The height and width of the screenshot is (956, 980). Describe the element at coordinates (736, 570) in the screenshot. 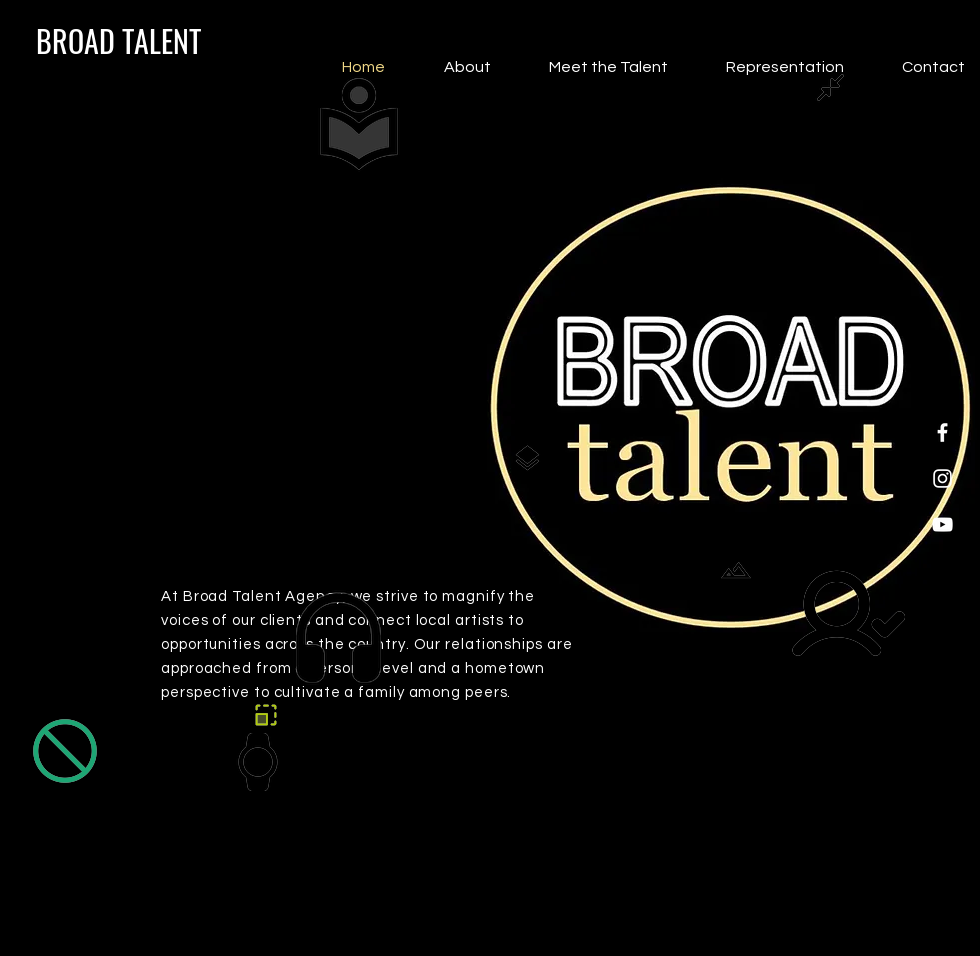

I see `filter photos by landscape or mountain scenes` at that location.